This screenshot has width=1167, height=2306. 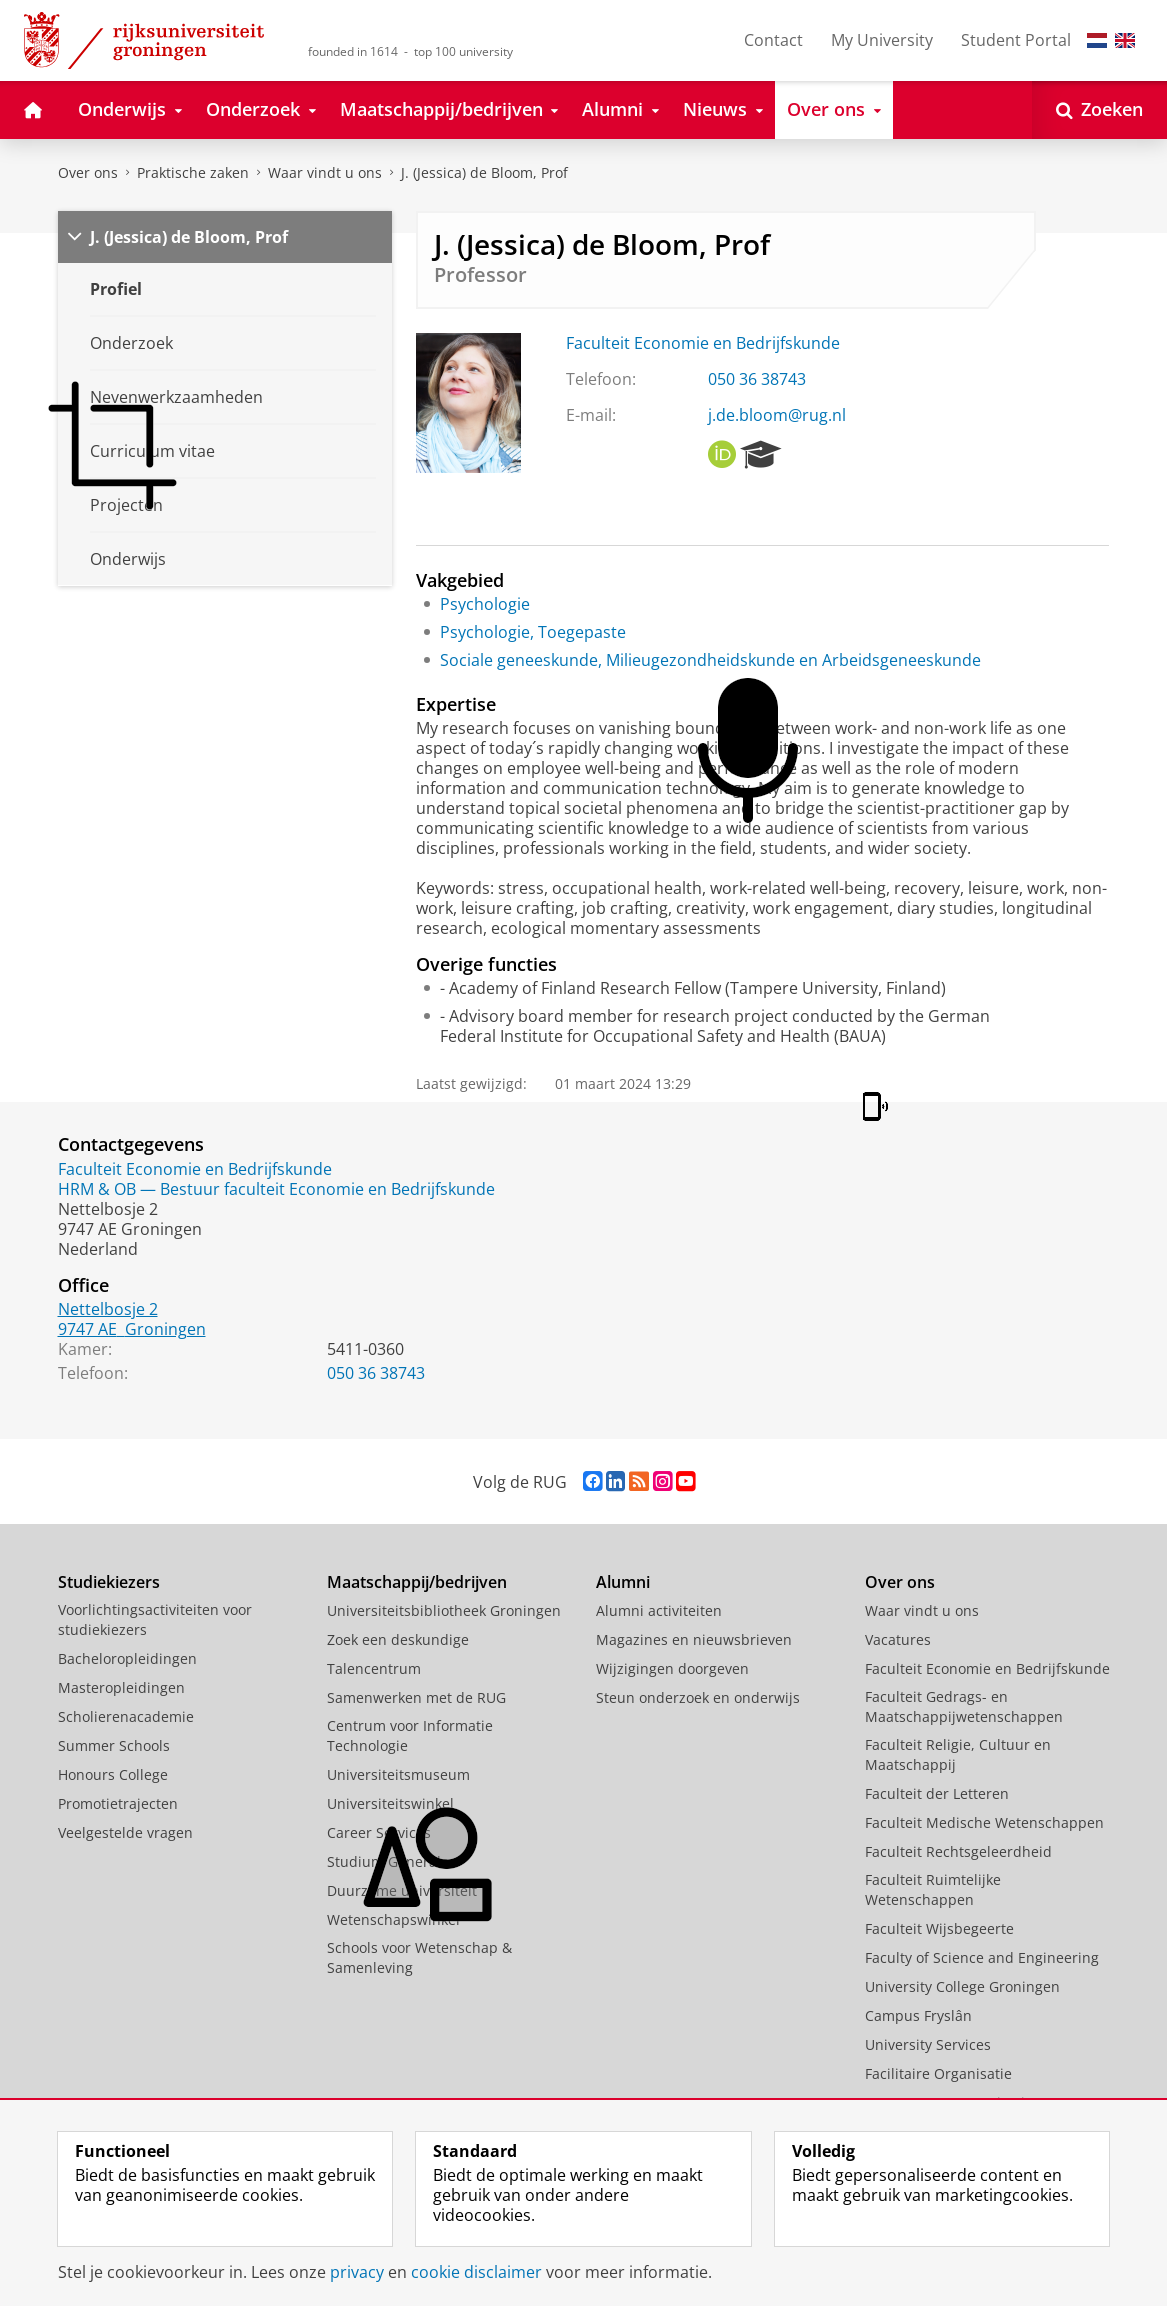 I want to click on crop an image or photo, so click(x=112, y=445).